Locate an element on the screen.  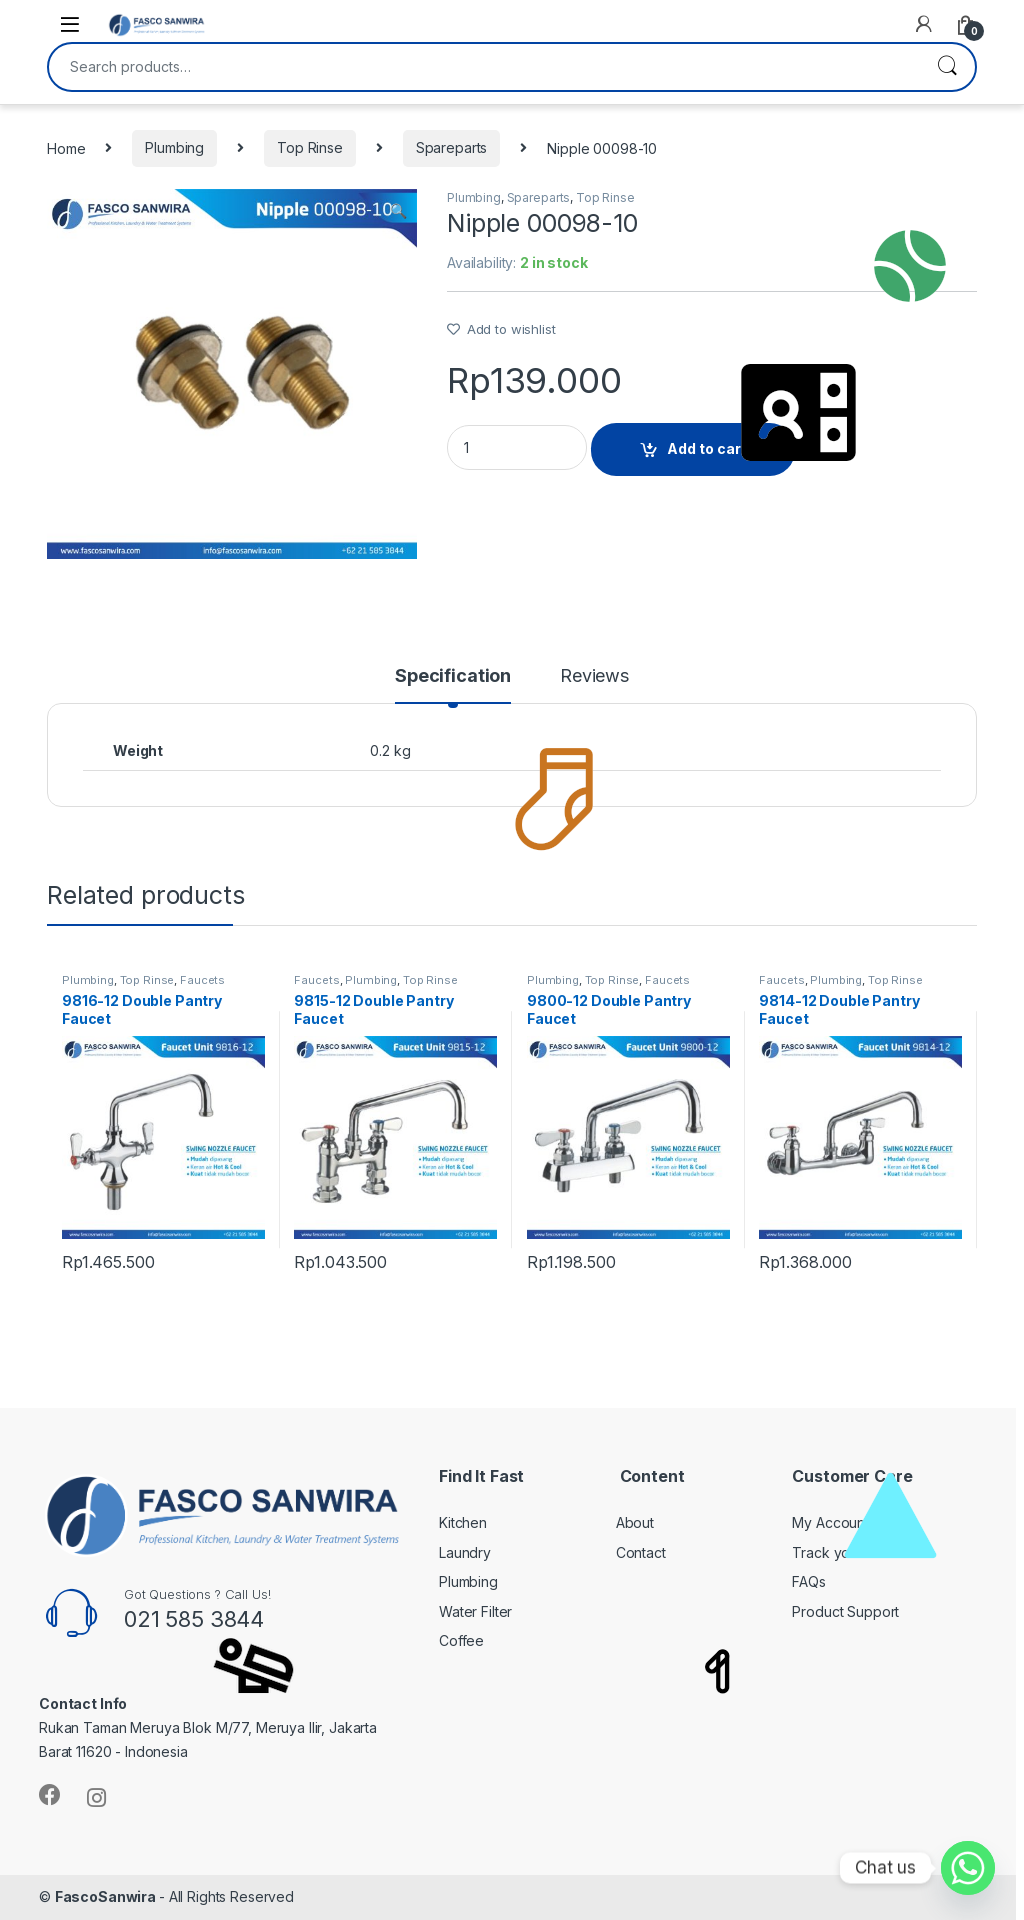
start or join a video conference is located at coordinates (798, 412).